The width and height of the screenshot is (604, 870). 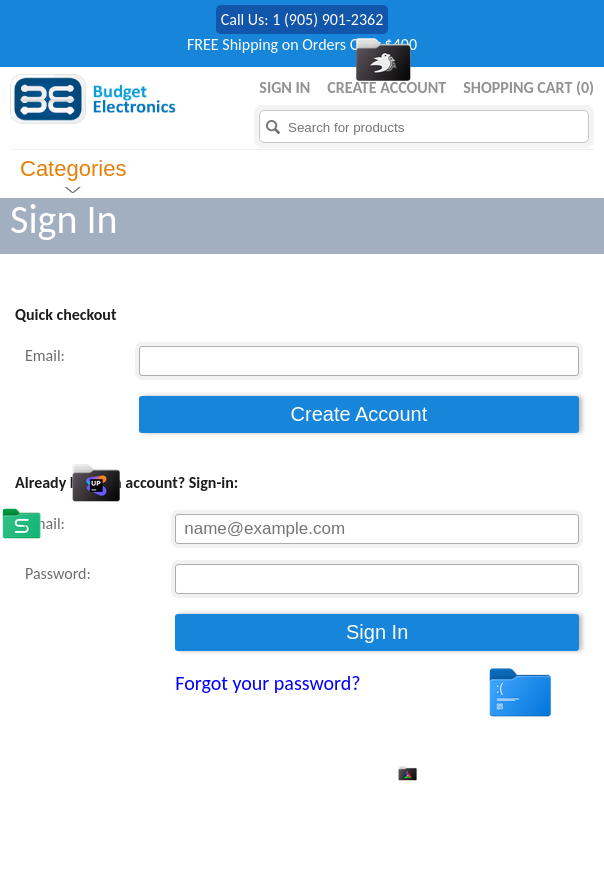 What do you see at coordinates (96, 484) in the screenshot?
I see `open jetbrains upsource project folder` at bounding box center [96, 484].